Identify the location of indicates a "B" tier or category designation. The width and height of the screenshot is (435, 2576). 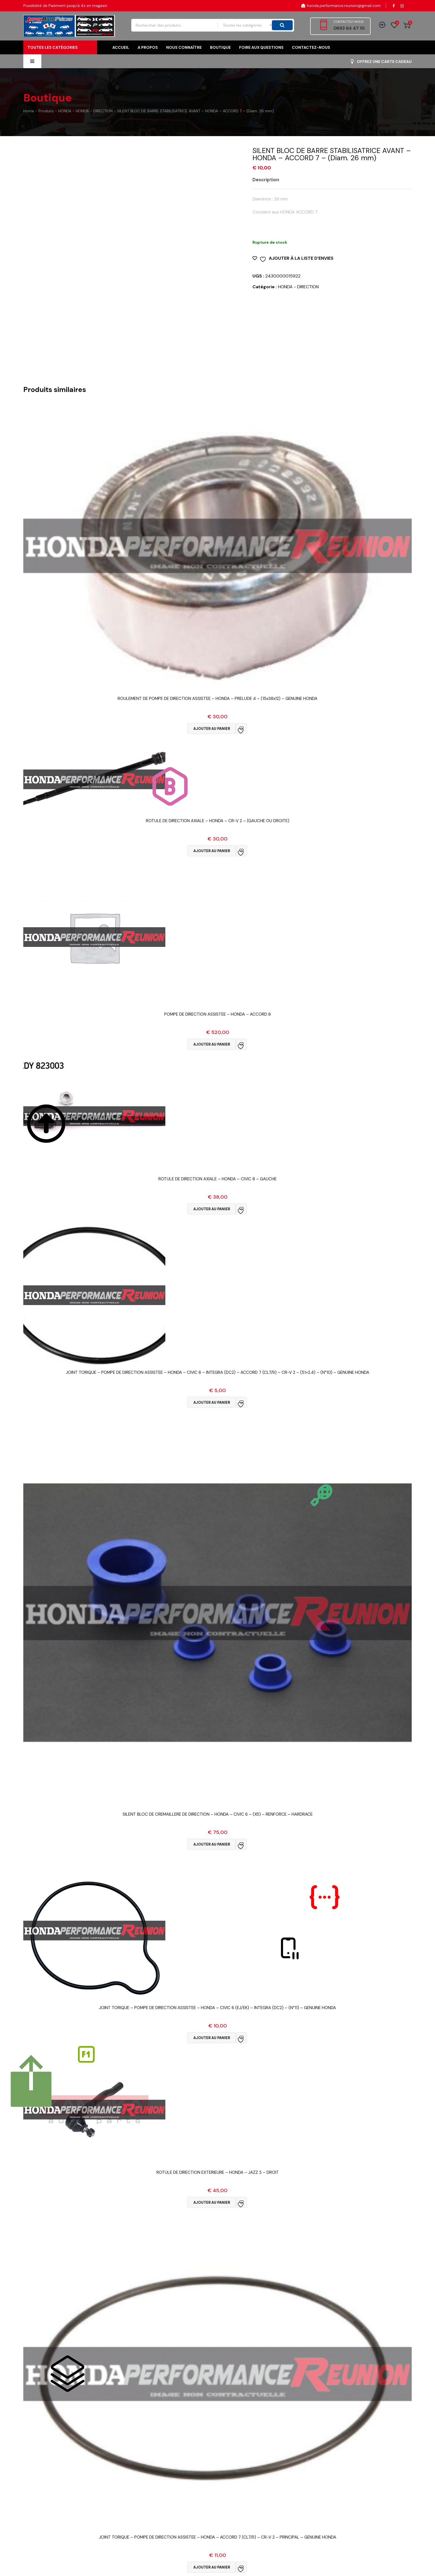
(170, 786).